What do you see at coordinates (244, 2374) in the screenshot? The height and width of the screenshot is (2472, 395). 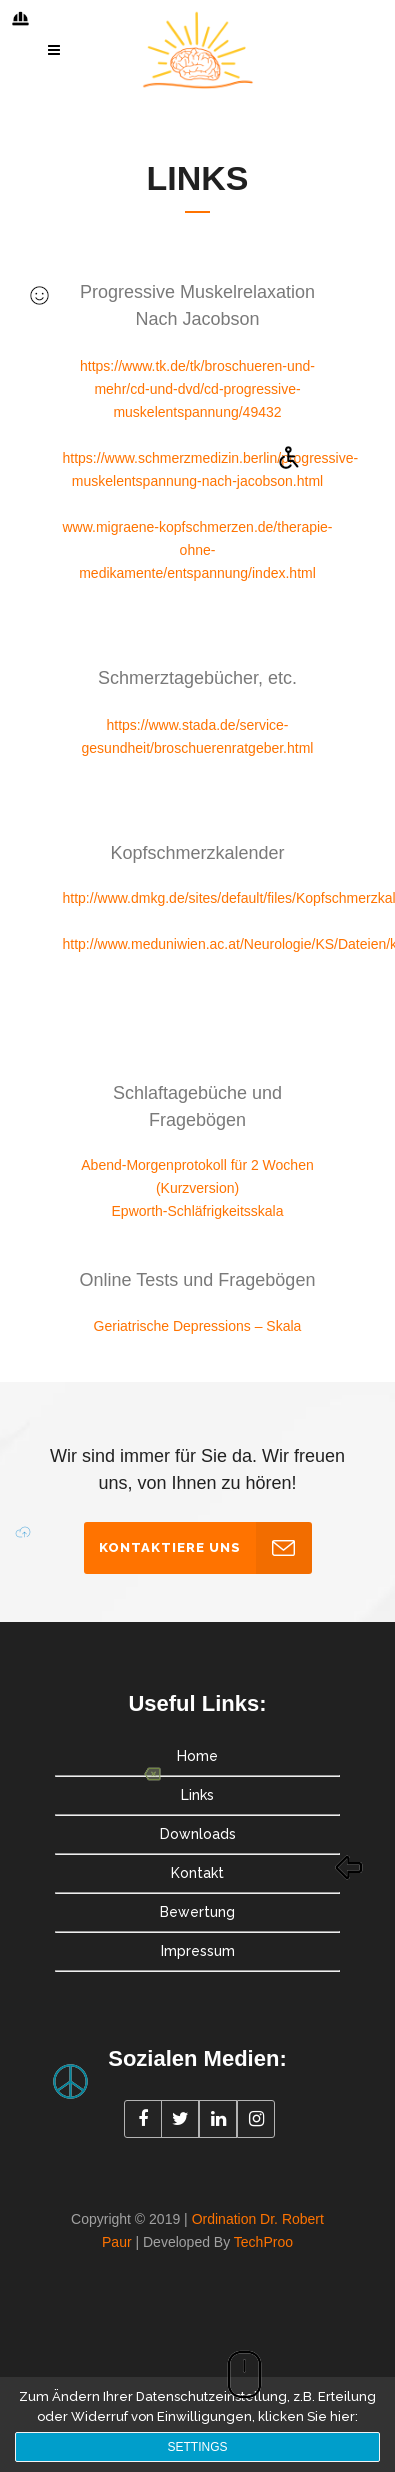 I see `mouse input device indicator` at bounding box center [244, 2374].